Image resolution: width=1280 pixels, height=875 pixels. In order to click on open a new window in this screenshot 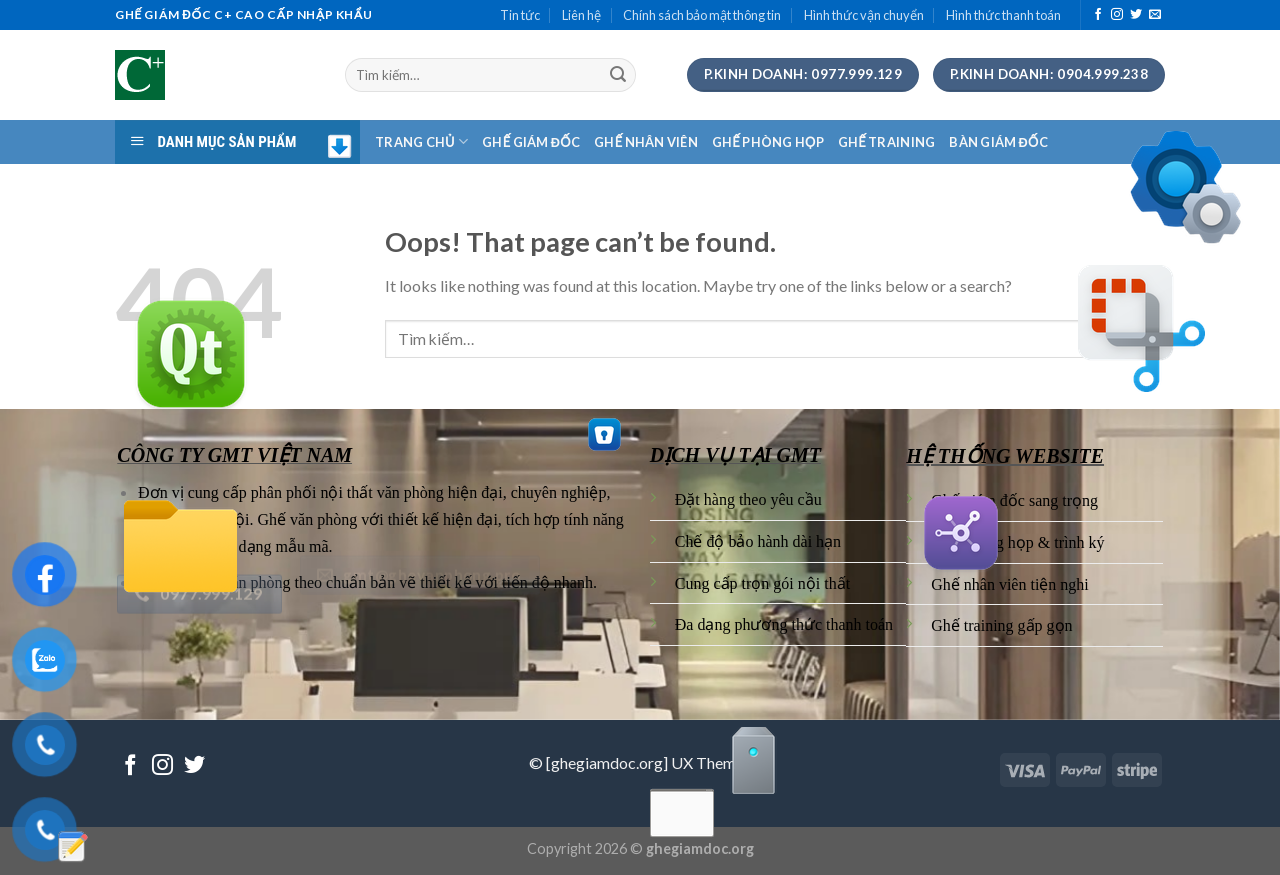, I will do `click(682, 813)`.